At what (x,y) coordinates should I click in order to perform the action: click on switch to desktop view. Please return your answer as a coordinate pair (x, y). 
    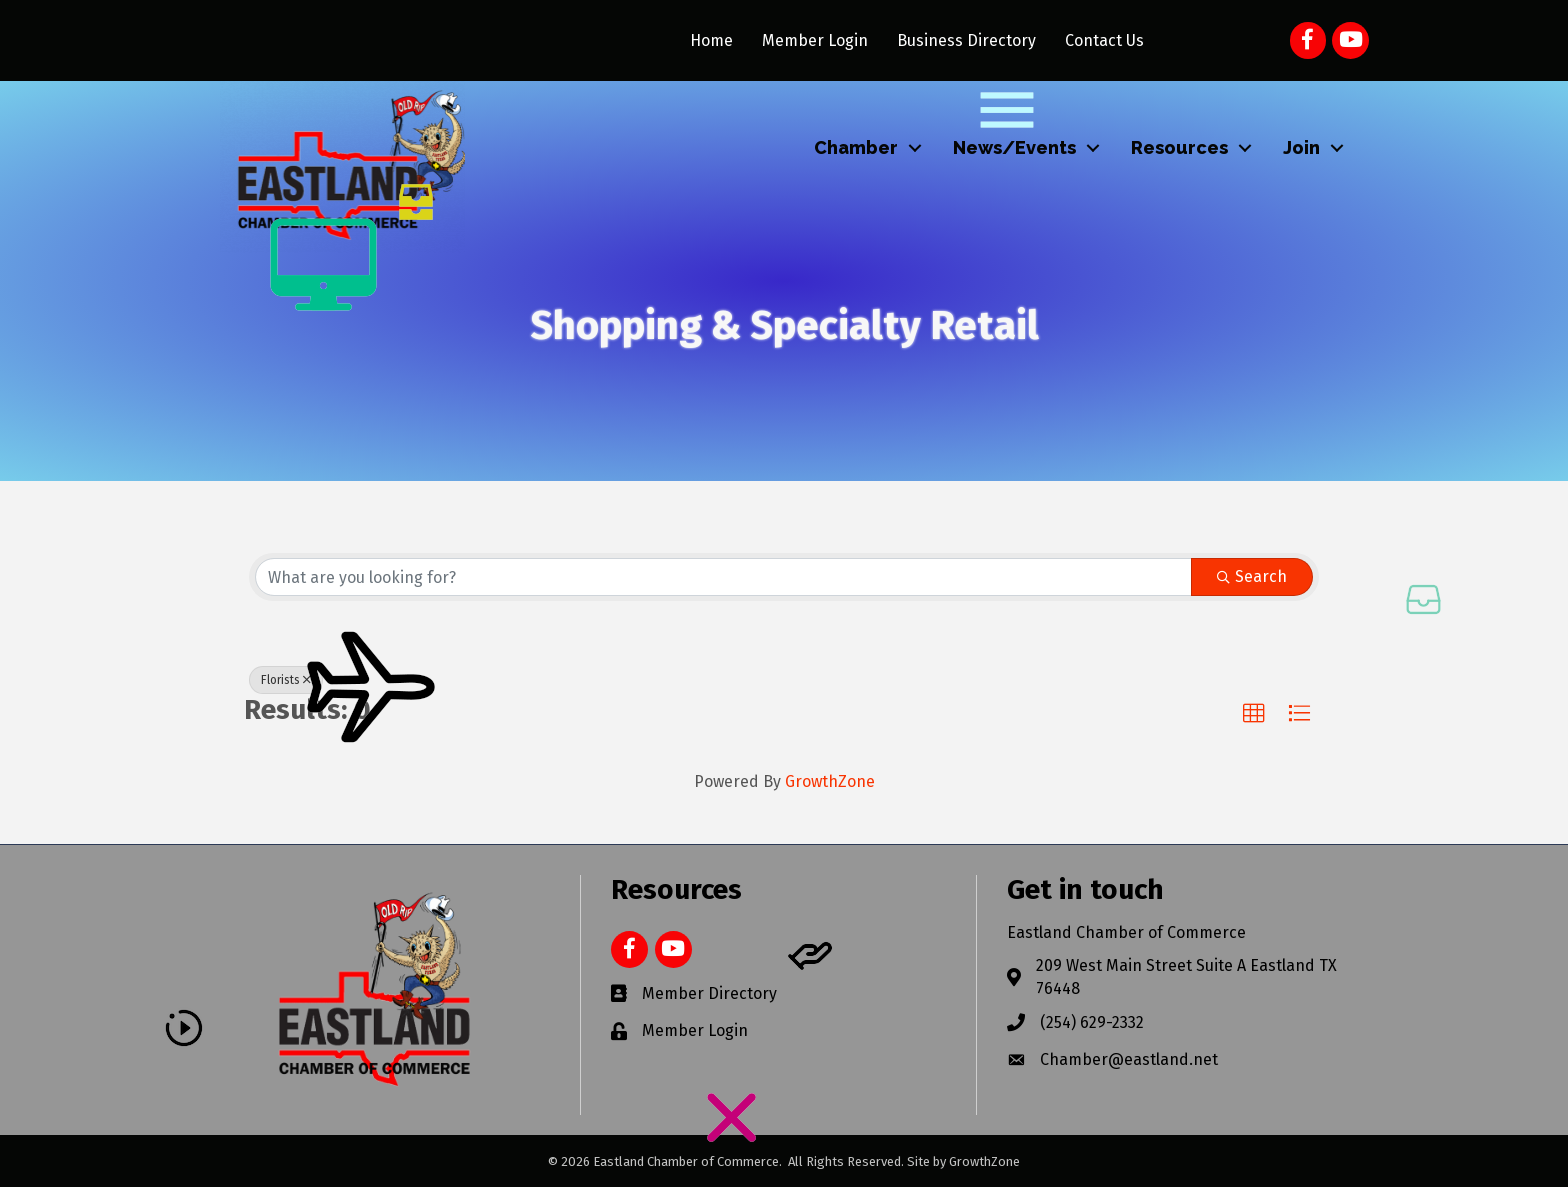
    Looking at the image, I should click on (323, 264).